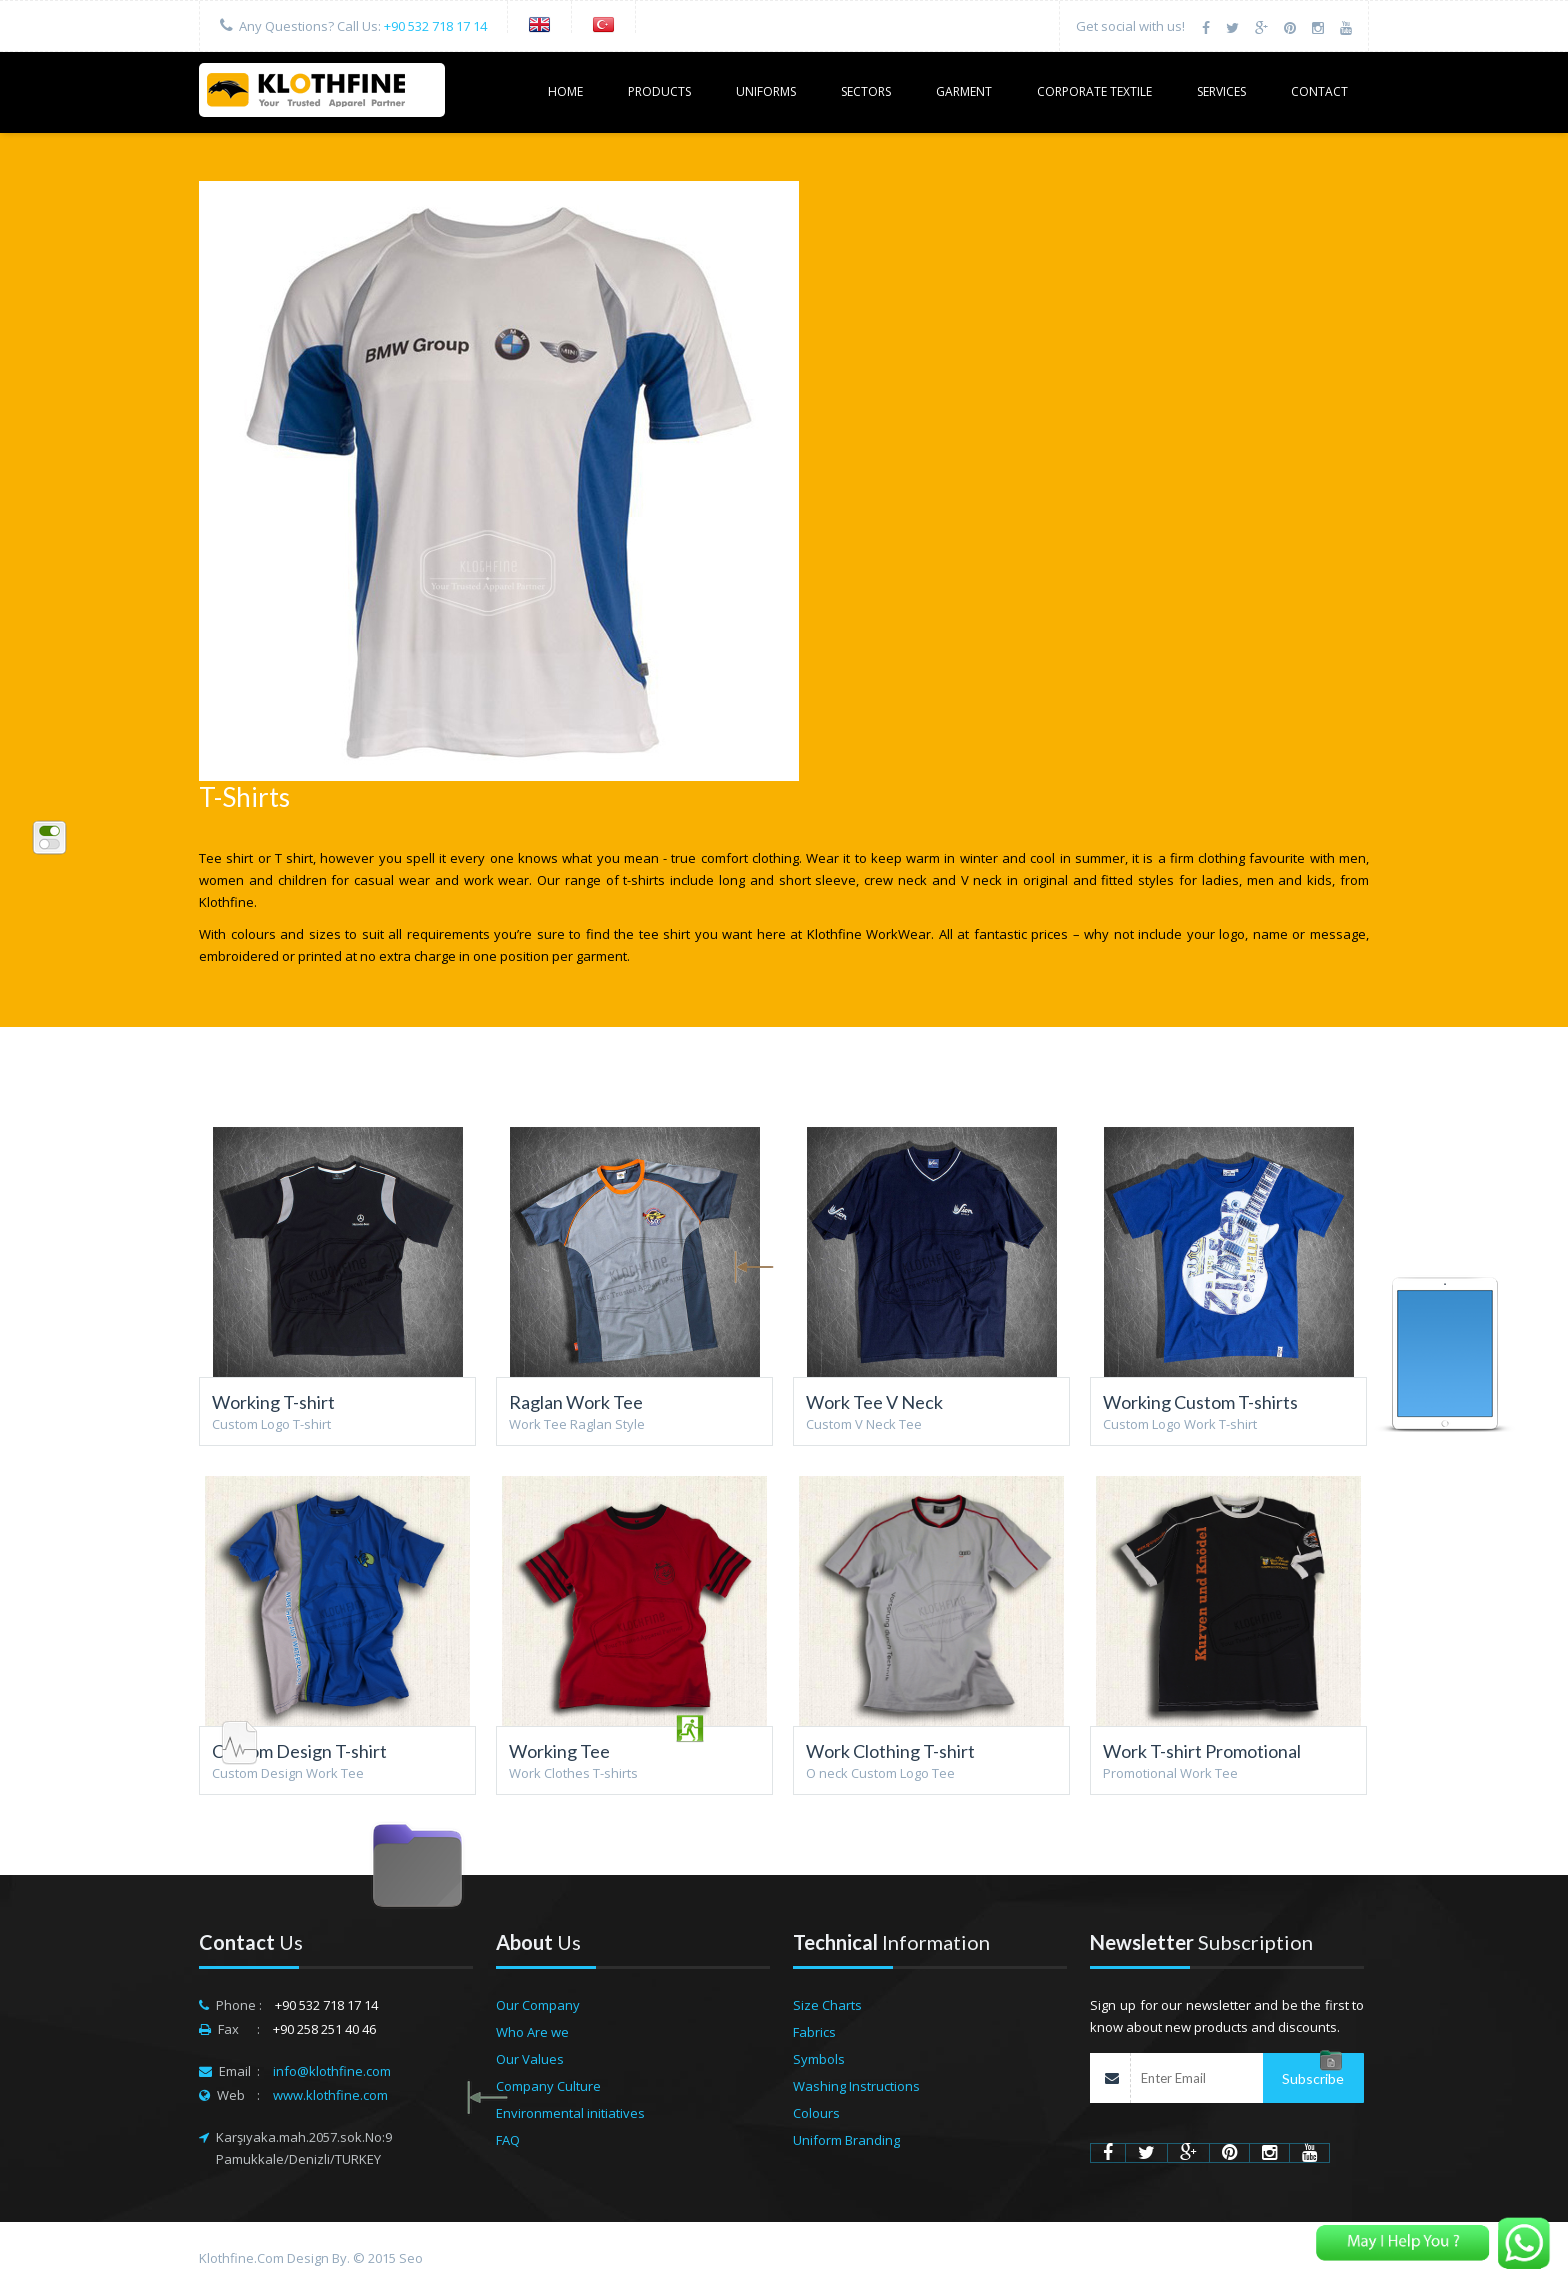 This screenshot has width=1568, height=2294. Describe the element at coordinates (49, 837) in the screenshot. I see `open system settings or preferences` at that location.